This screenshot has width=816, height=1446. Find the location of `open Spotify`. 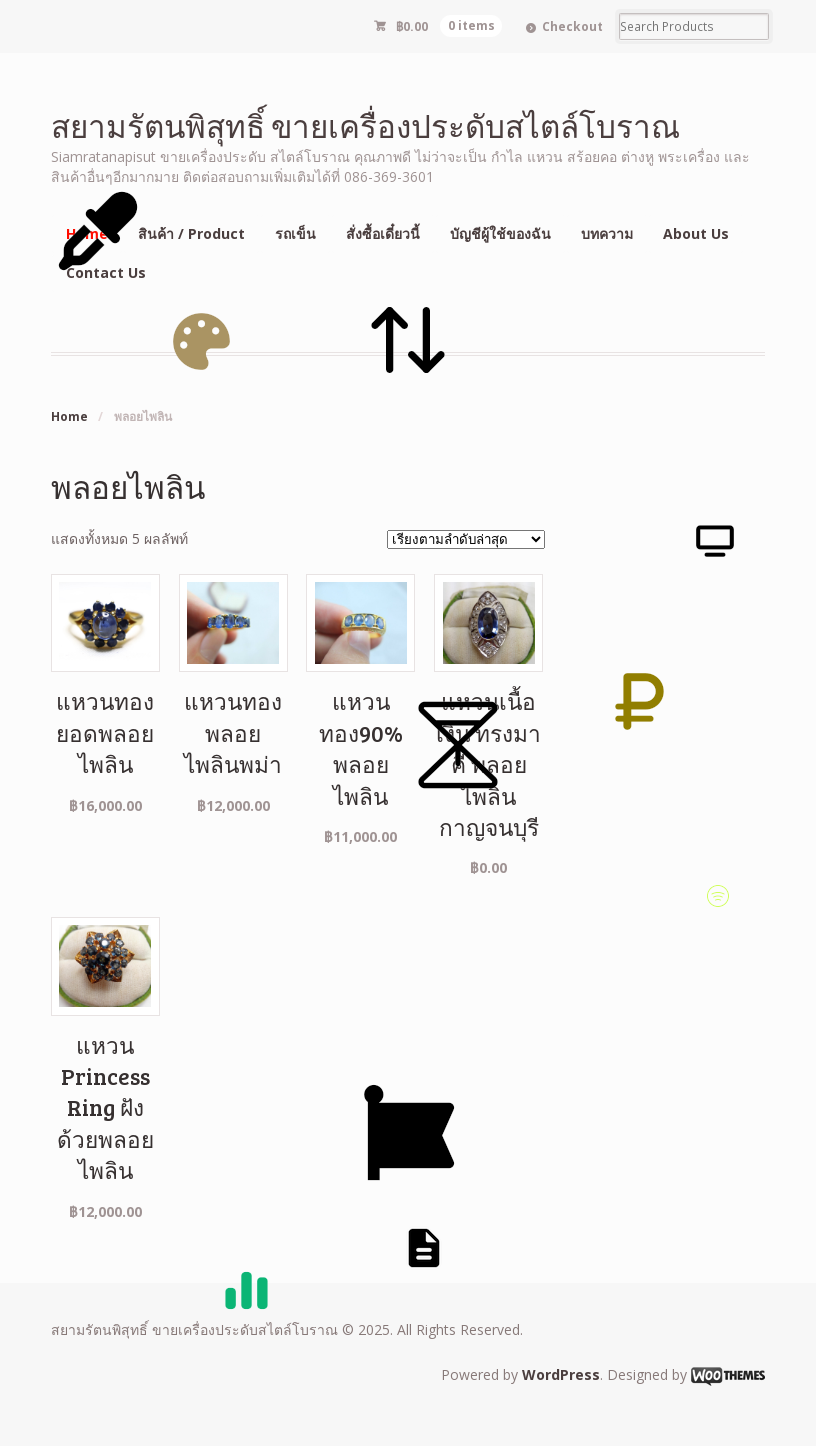

open Spotify is located at coordinates (718, 896).